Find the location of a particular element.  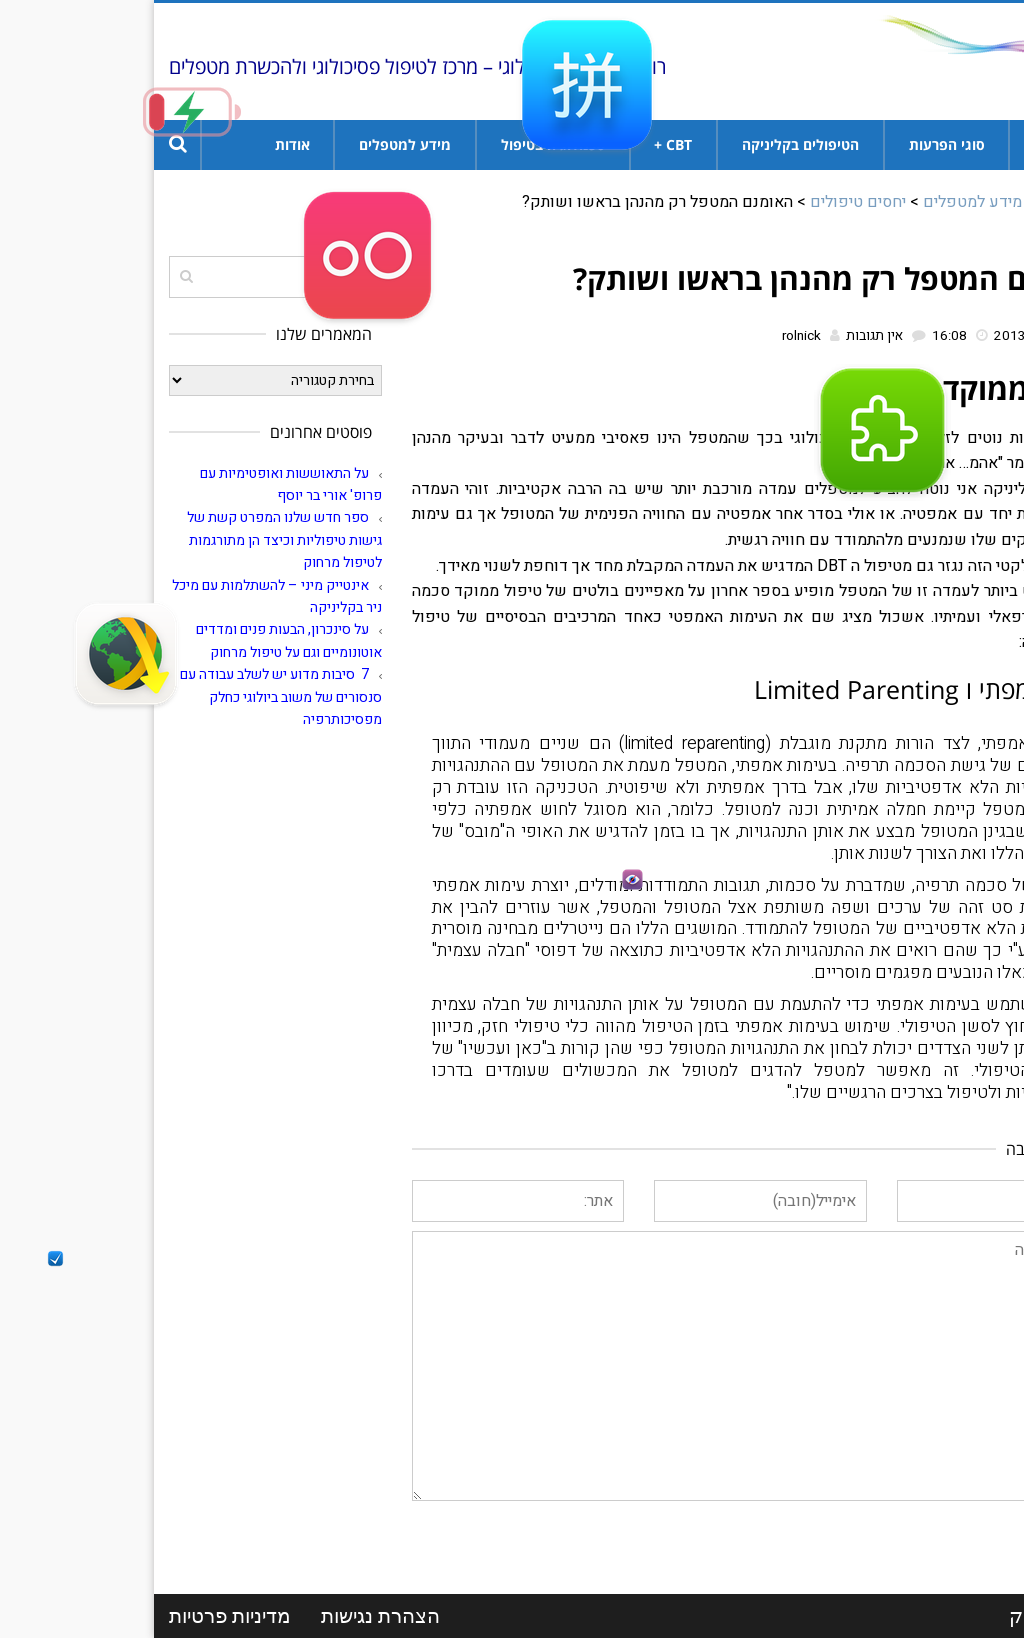

indicates battery is critically low but currently charging is located at coordinates (192, 112).